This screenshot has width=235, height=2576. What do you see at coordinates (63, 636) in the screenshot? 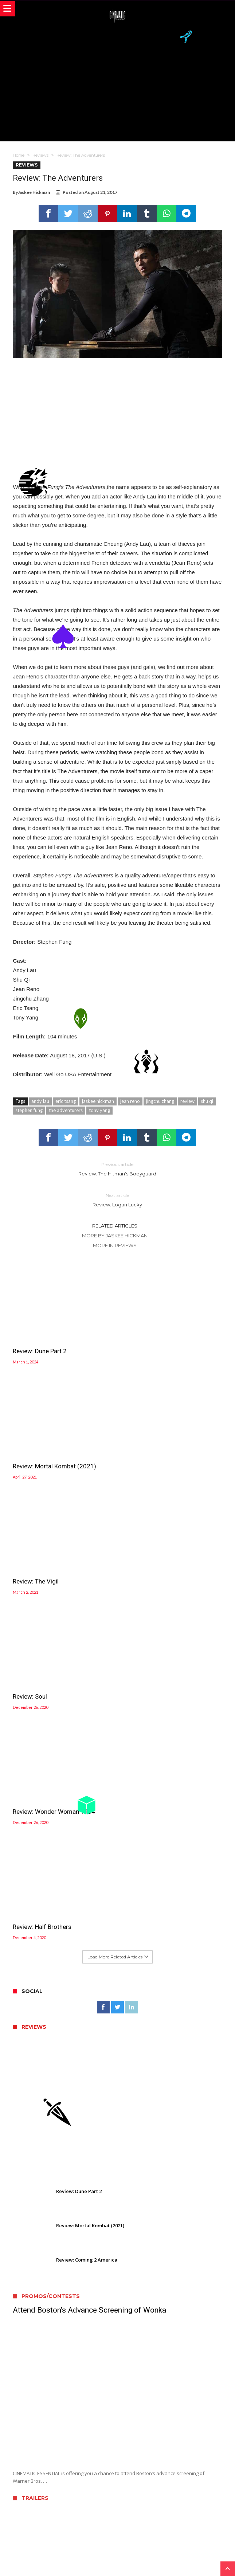
I see `spades suit symbol in a card game` at bounding box center [63, 636].